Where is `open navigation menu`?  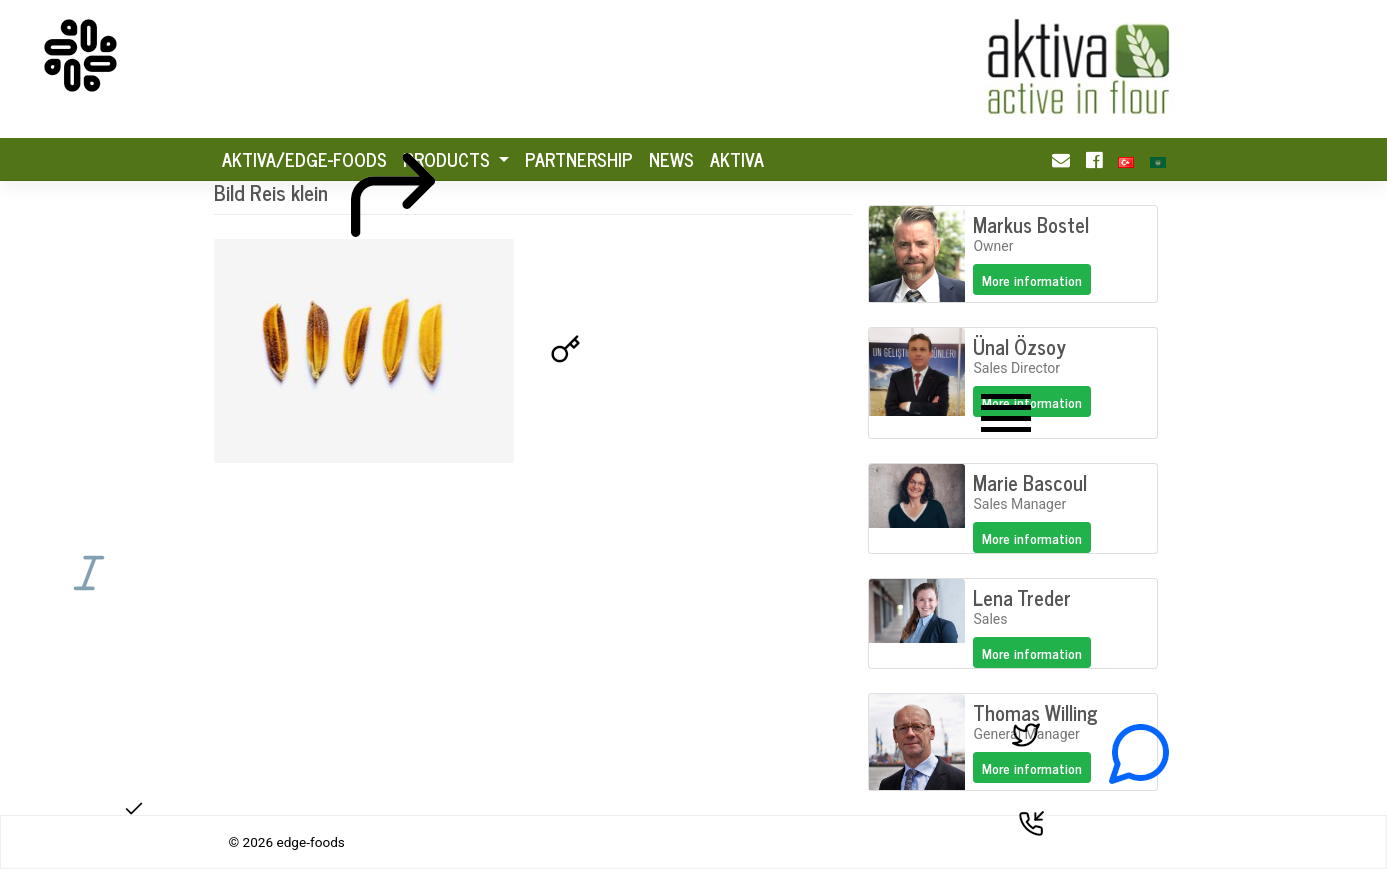
open navigation menu is located at coordinates (1006, 413).